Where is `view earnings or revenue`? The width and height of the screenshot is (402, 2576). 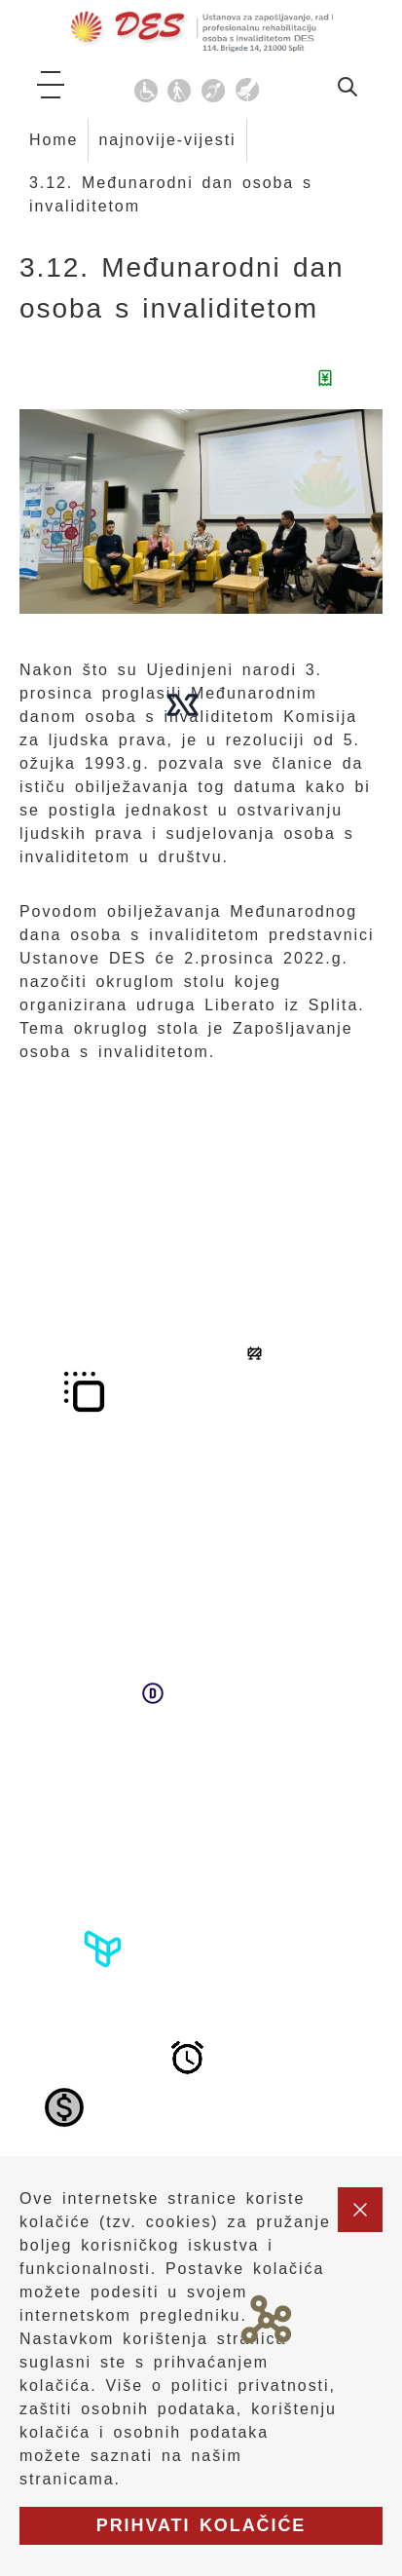
view earnings or revenue is located at coordinates (64, 2107).